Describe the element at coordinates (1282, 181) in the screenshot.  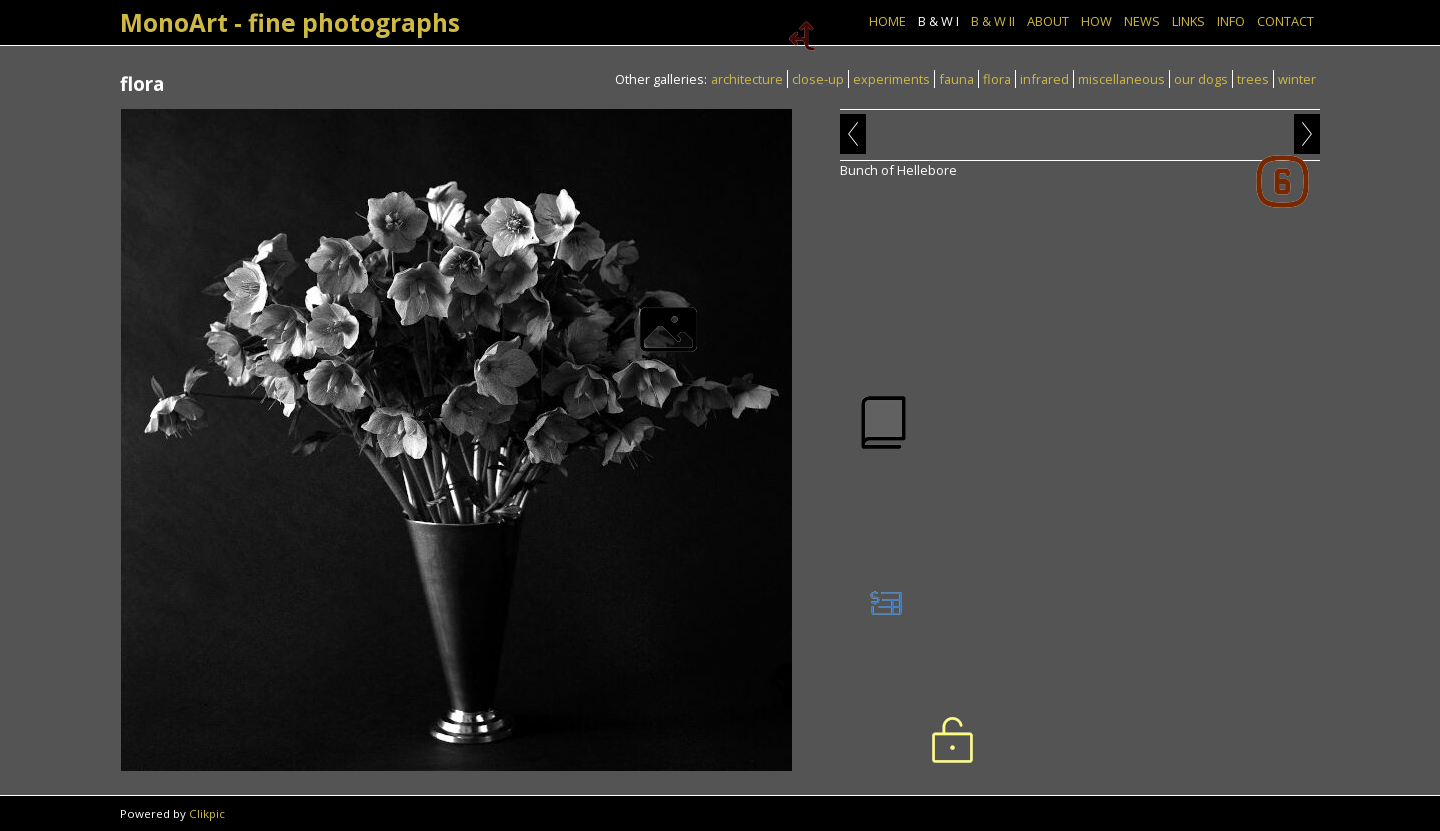
I see `indicates step 6 in a multi-step process` at that location.